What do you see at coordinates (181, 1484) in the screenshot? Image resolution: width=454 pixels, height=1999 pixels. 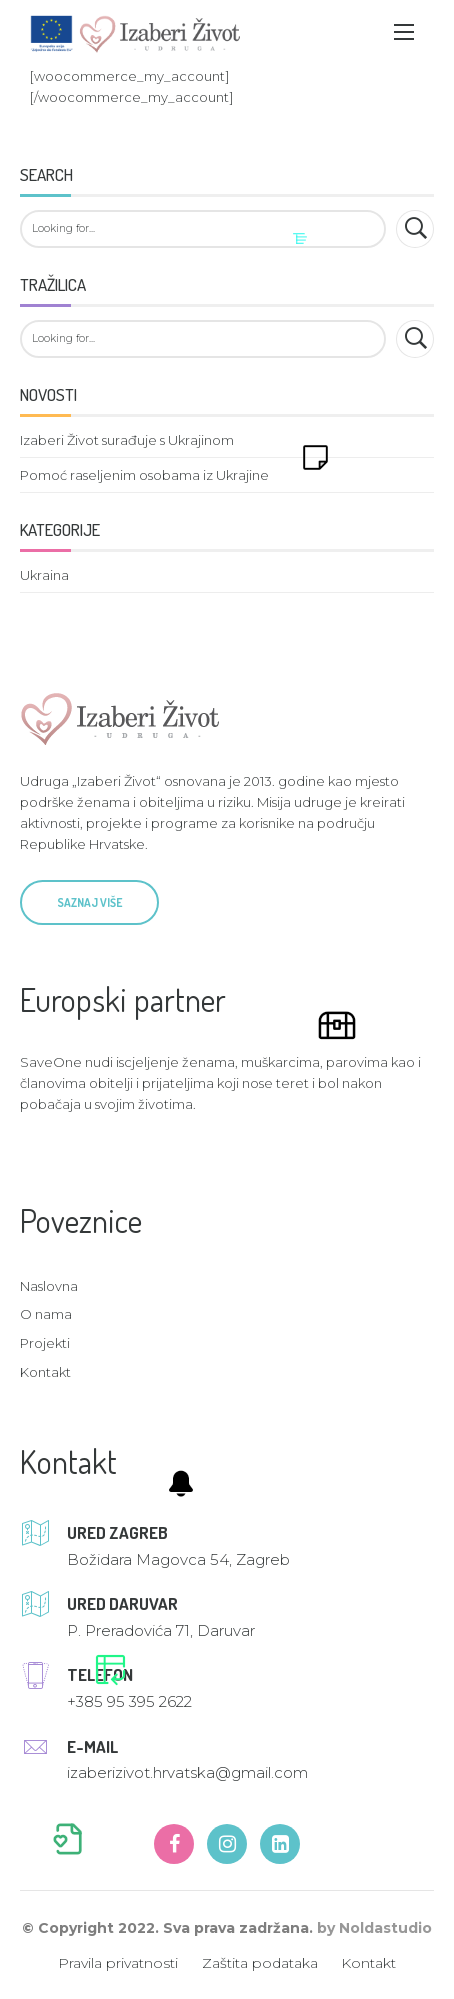 I see `view notifications` at bounding box center [181, 1484].